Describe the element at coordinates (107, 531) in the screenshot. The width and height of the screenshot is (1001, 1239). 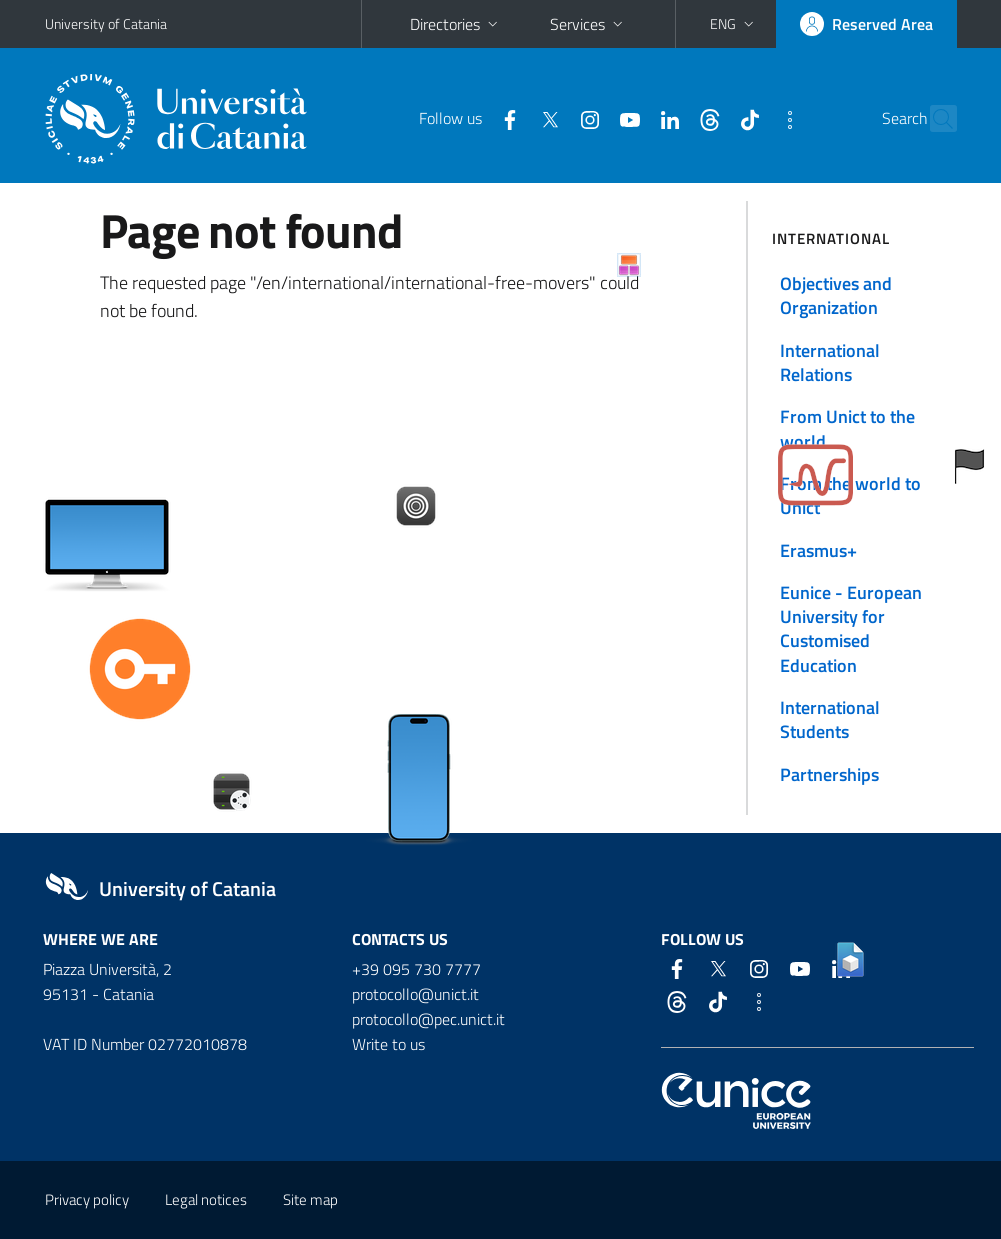
I see `connect to an external display` at that location.